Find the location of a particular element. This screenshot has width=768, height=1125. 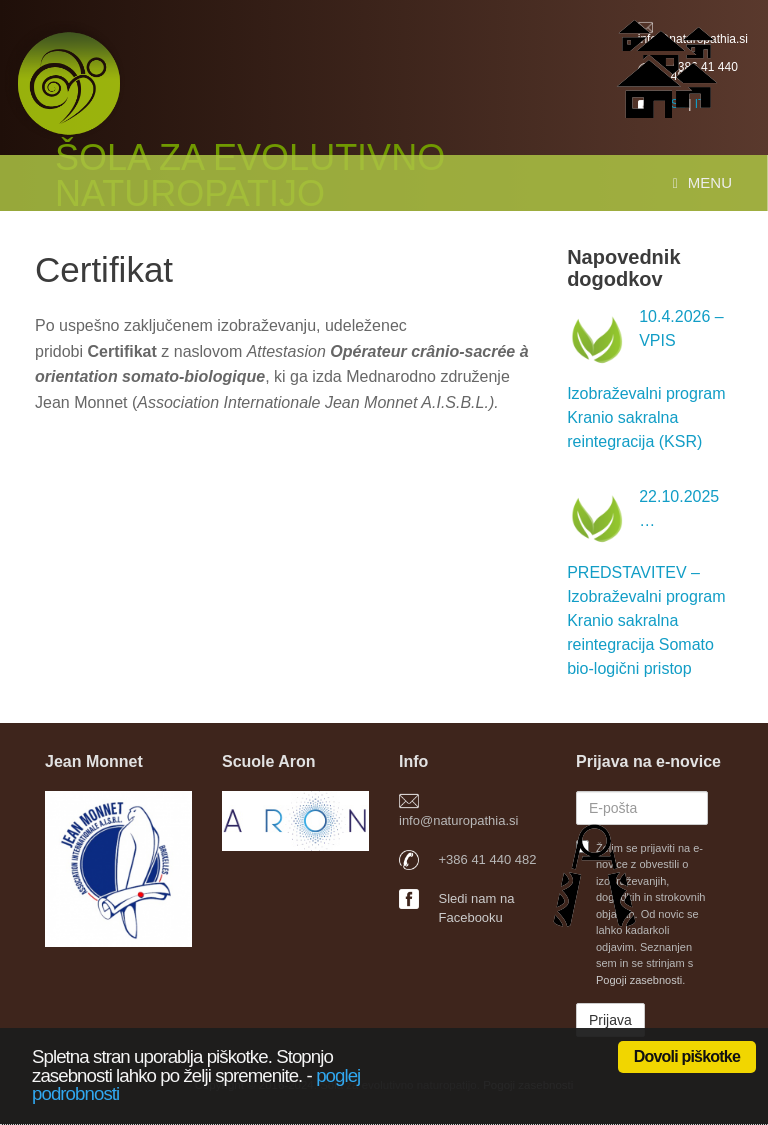

access grip strength training exercises is located at coordinates (594, 875).